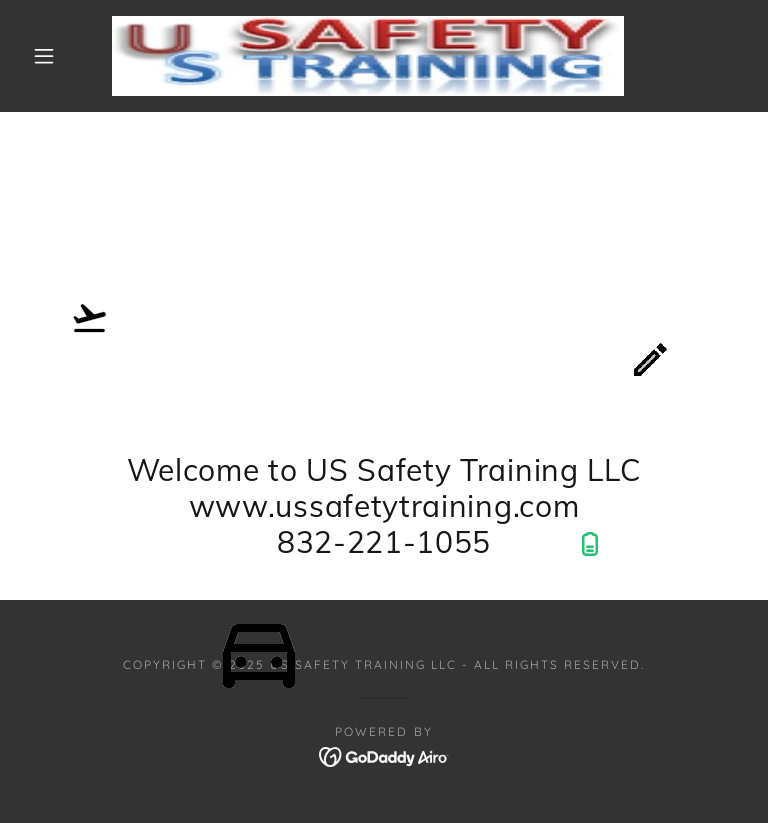  I want to click on edit or compose new content, so click(650, 359).